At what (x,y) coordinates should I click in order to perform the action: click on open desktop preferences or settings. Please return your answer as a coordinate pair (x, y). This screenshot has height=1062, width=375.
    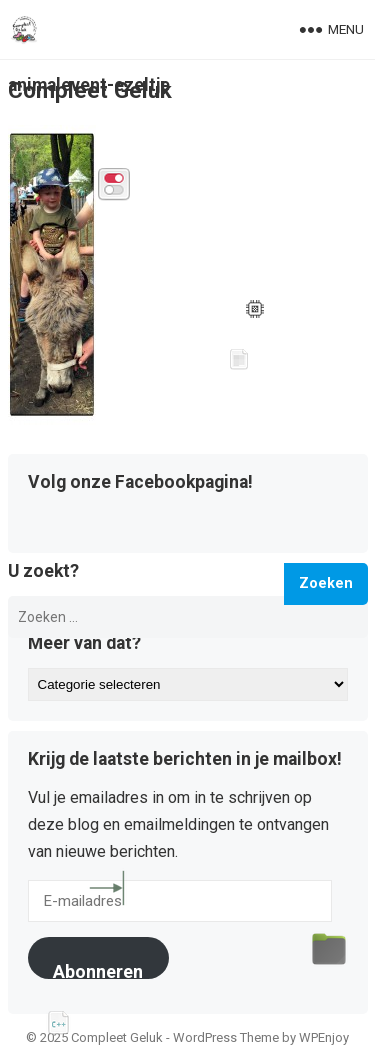
    Looking at the image, I should click on (114, 184).